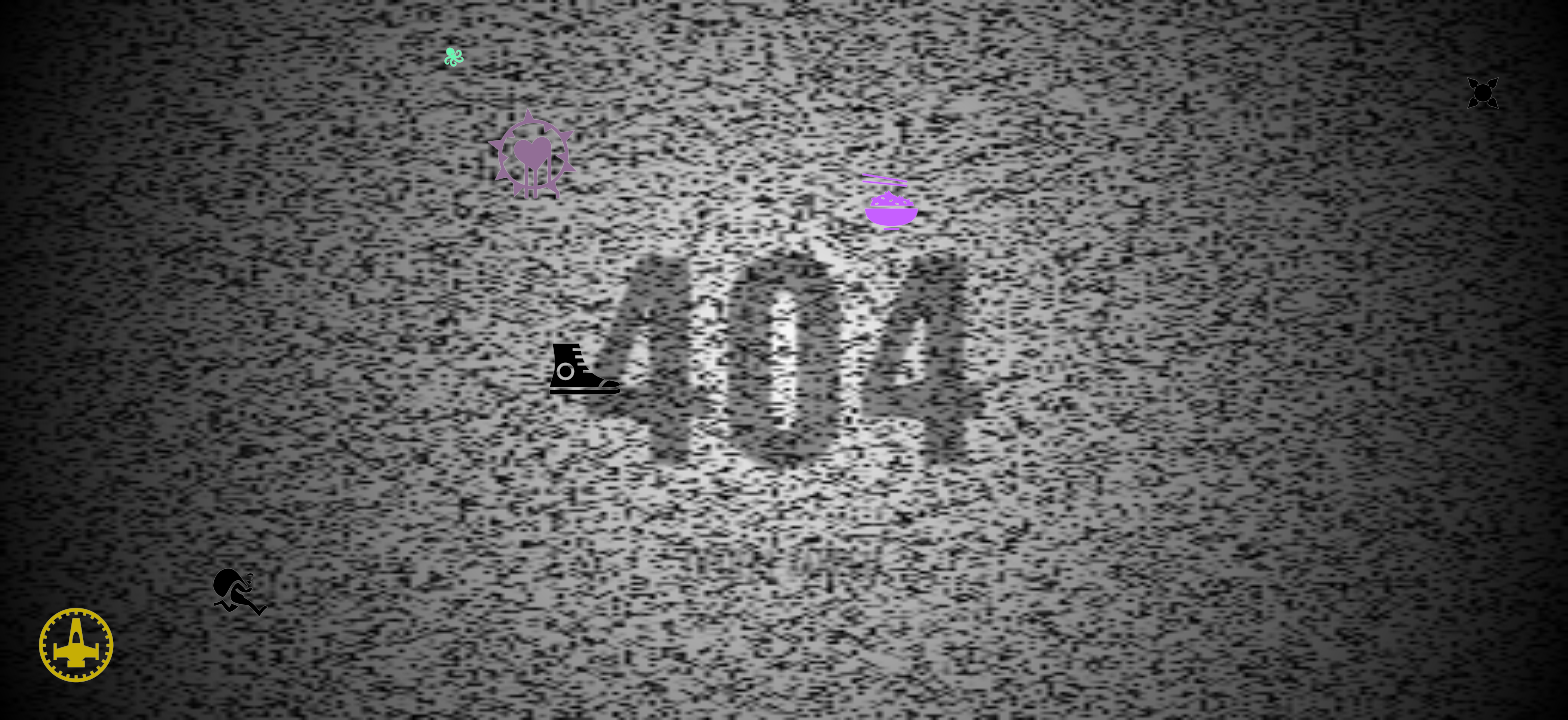 The width and height of the screenshot is (1568, 720). I want to click on browse asian cuisine or rice dishes, so click(891, 201).